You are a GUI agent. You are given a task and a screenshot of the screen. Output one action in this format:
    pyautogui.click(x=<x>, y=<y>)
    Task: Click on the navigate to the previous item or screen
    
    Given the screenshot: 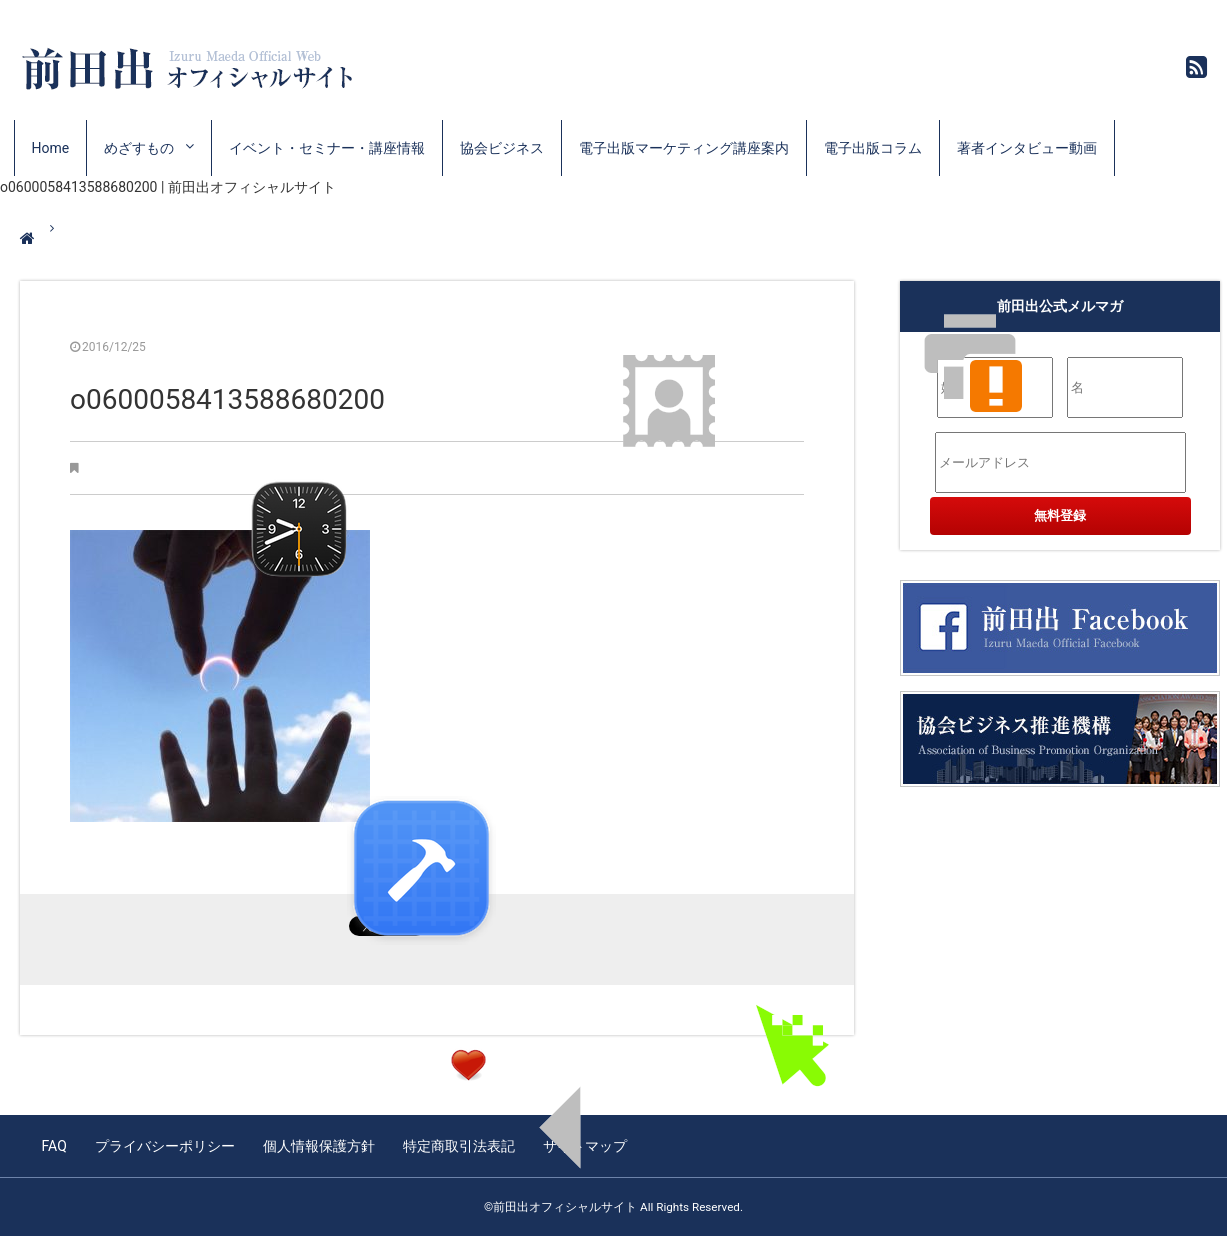 What is the action you would take?
    pyautogui.click(x=563, y=1127)
    